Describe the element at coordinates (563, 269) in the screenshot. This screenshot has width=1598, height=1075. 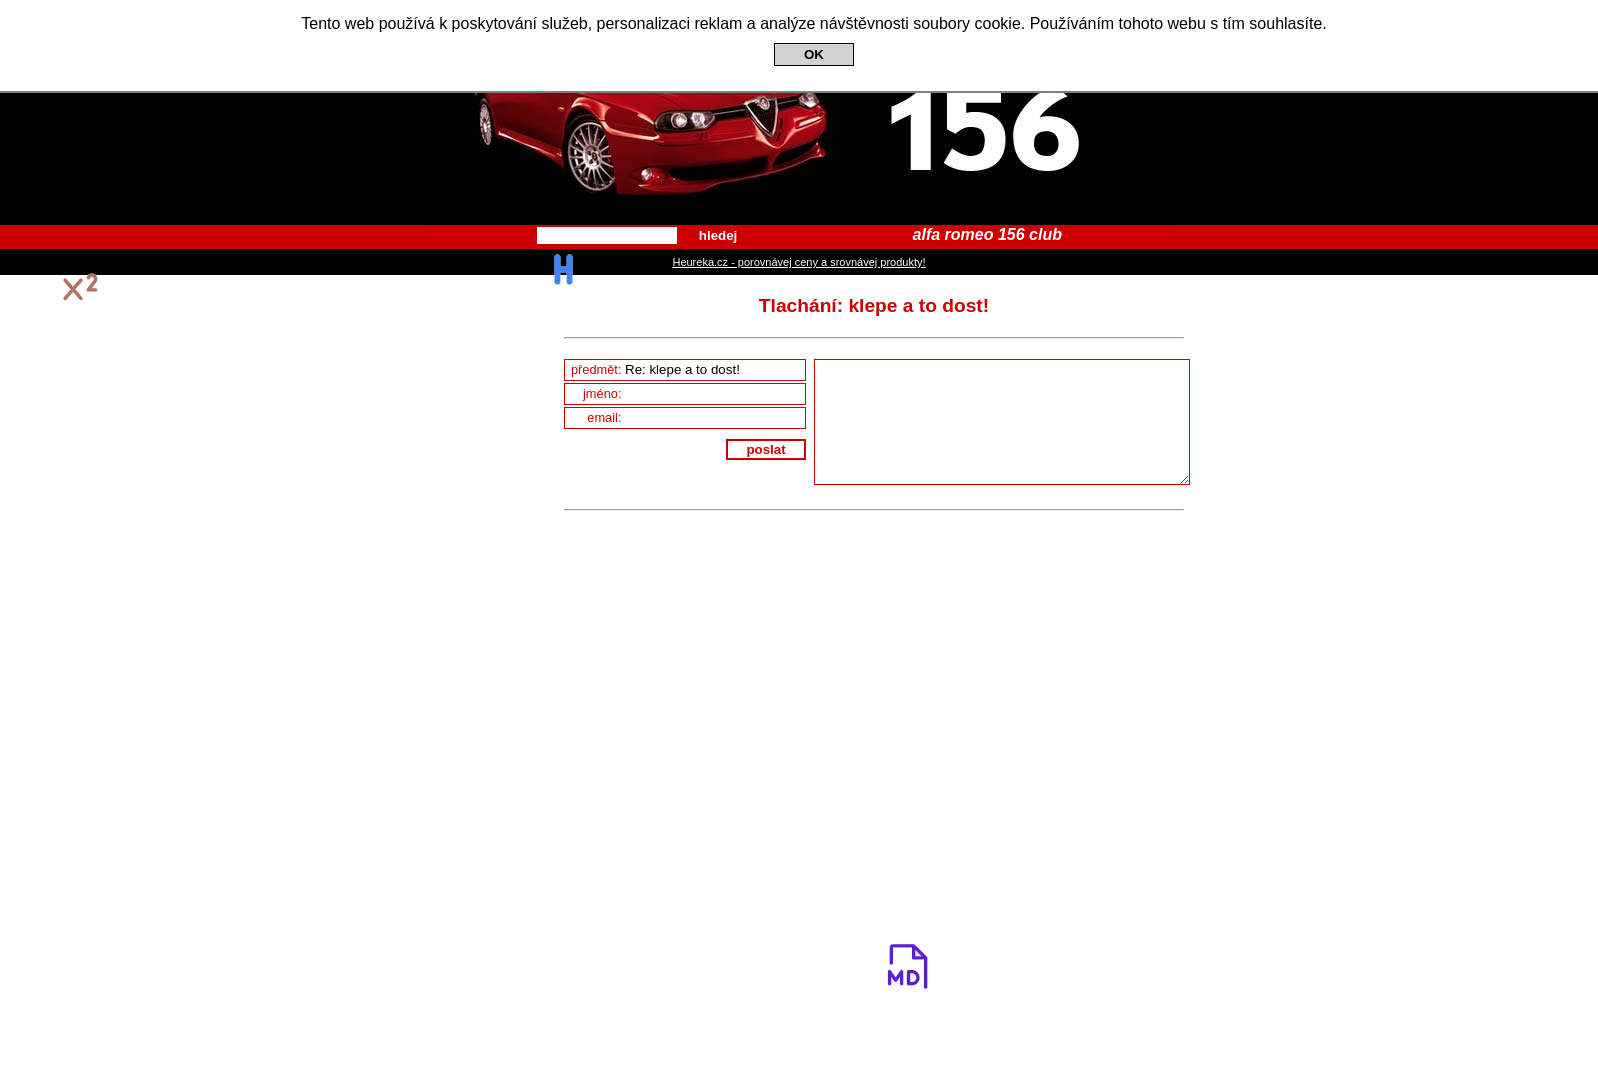
I see `indicates H or HSPA mobile network connection` at that location.